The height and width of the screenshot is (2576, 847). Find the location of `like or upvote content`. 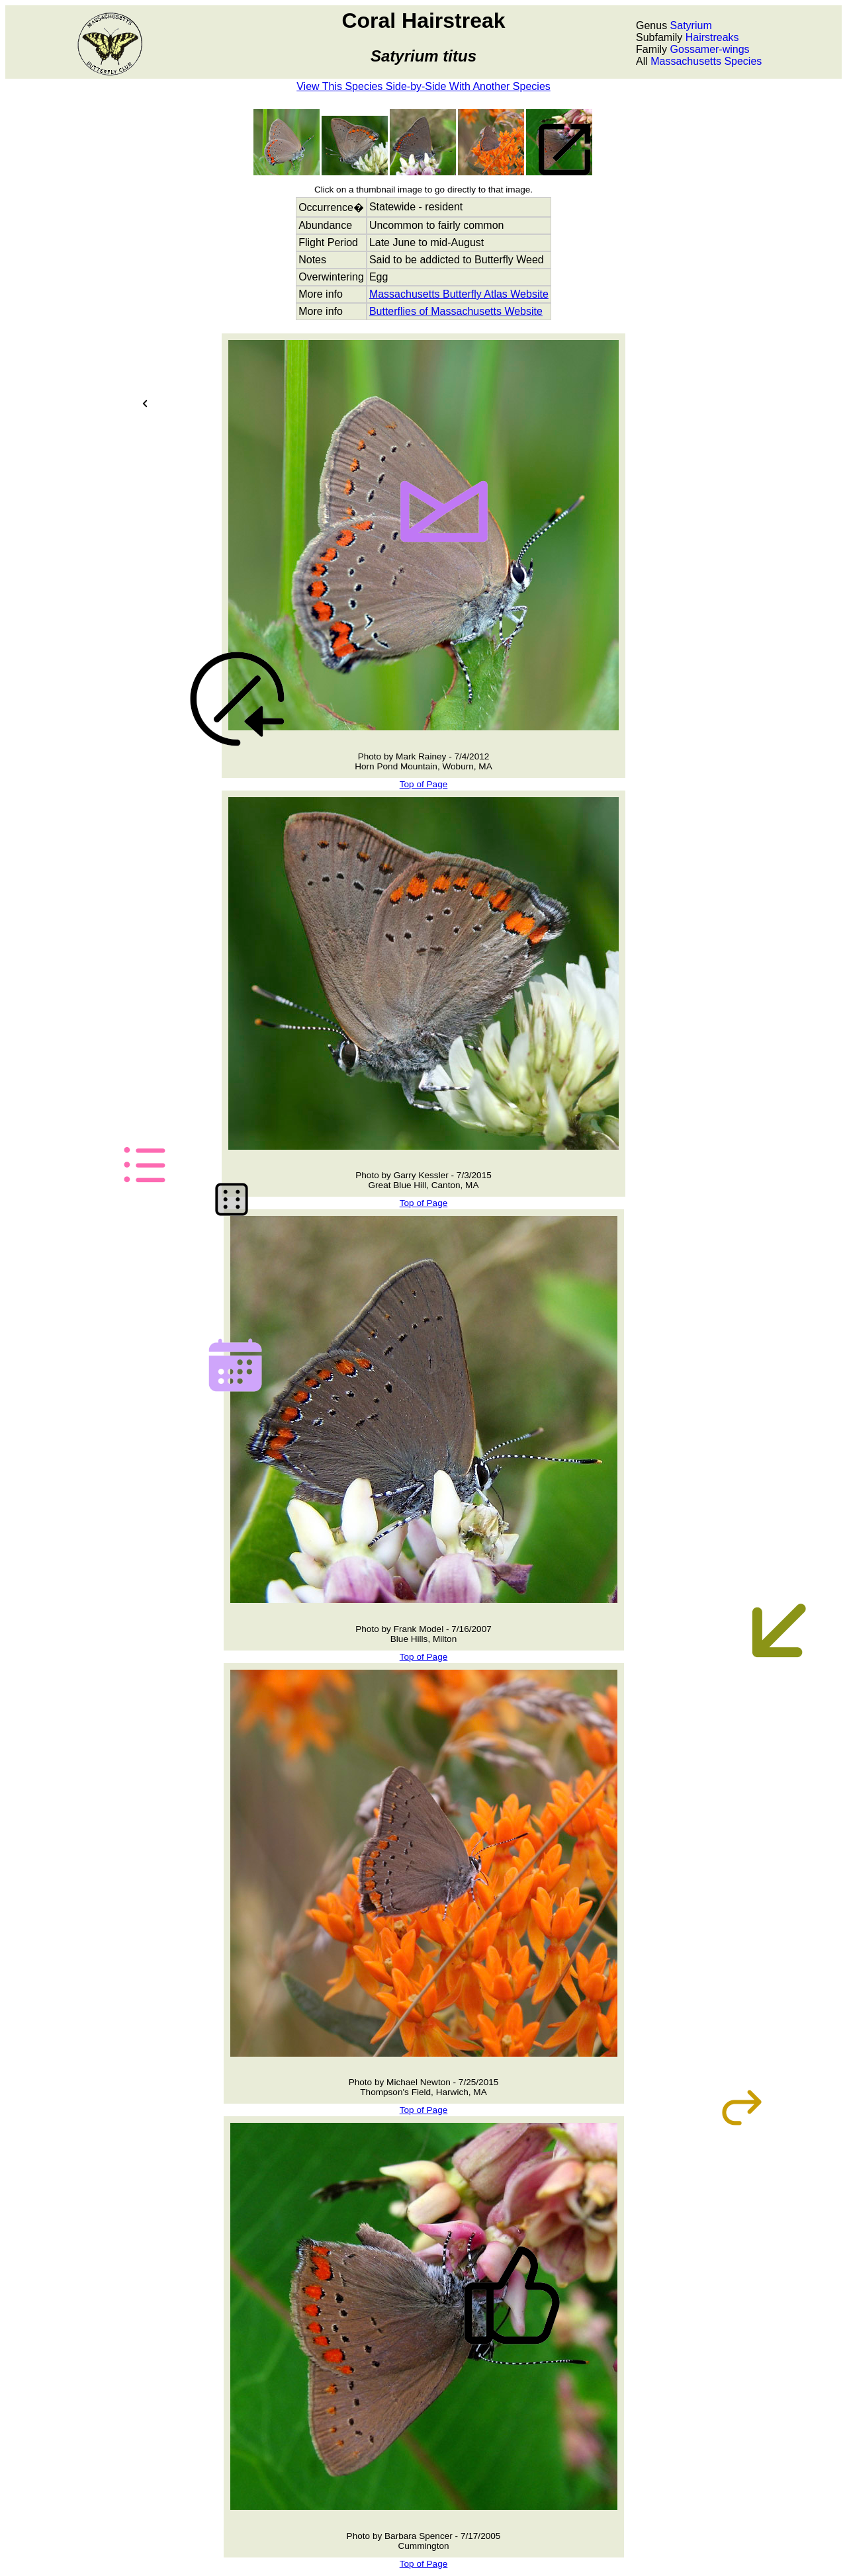

like or upvote content is located at coordinates (510, 2297).